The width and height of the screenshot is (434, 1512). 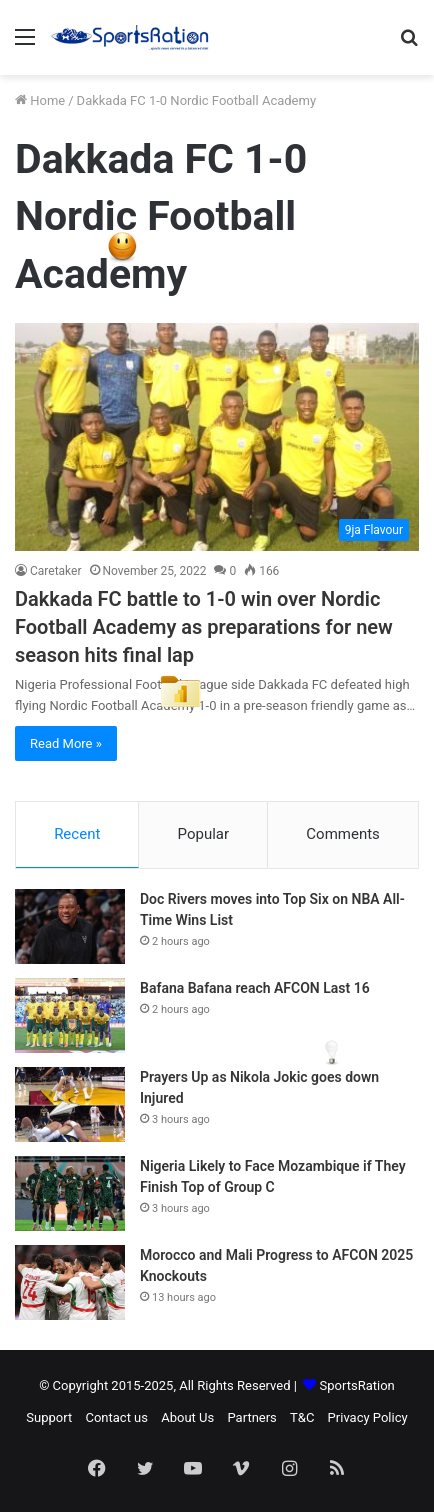 What do you see at coordinates (332, 1053) in the screenshot?
I see `indicates informational message or tip` at bounding box center [332, 1053].